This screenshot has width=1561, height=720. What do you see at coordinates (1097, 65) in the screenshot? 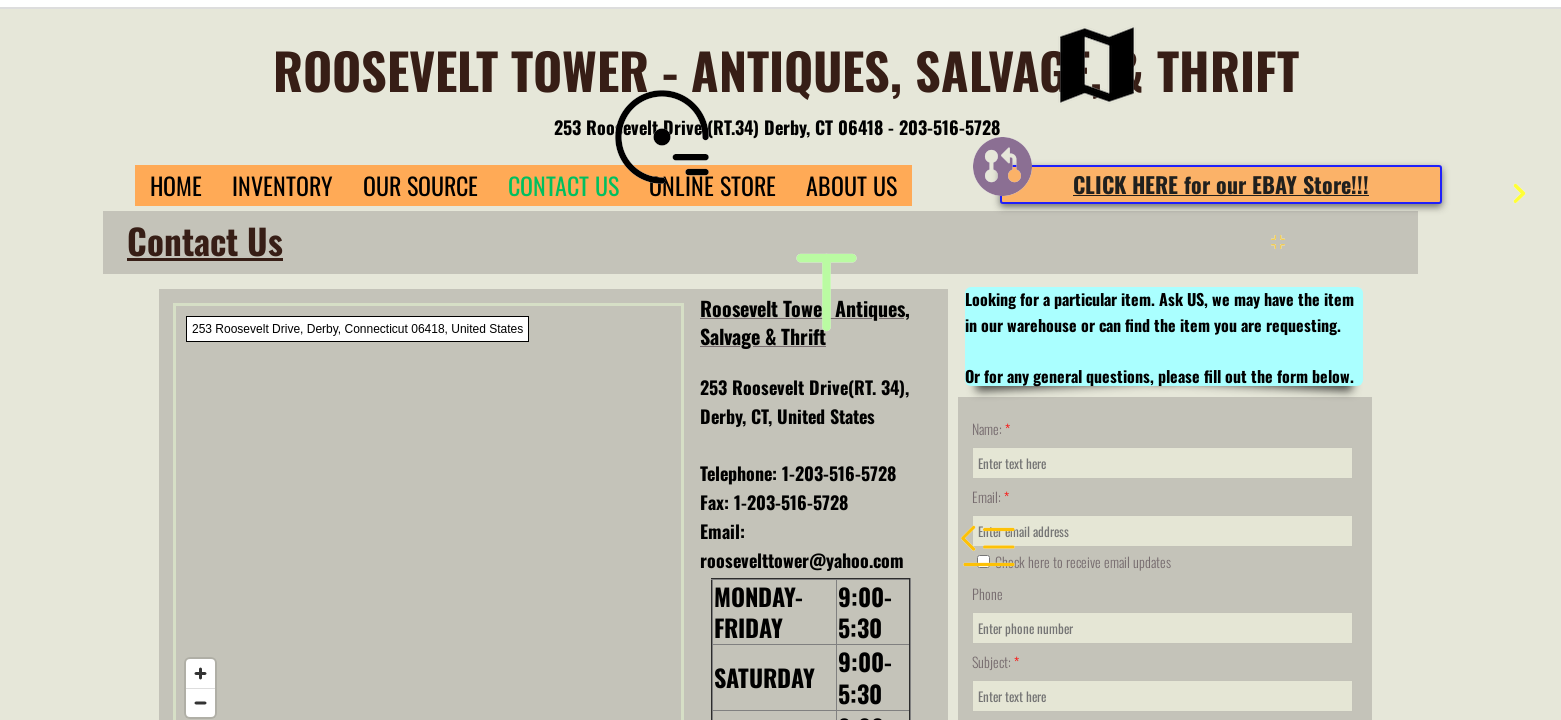
I see `view map` at bounding box center [1097, 65].